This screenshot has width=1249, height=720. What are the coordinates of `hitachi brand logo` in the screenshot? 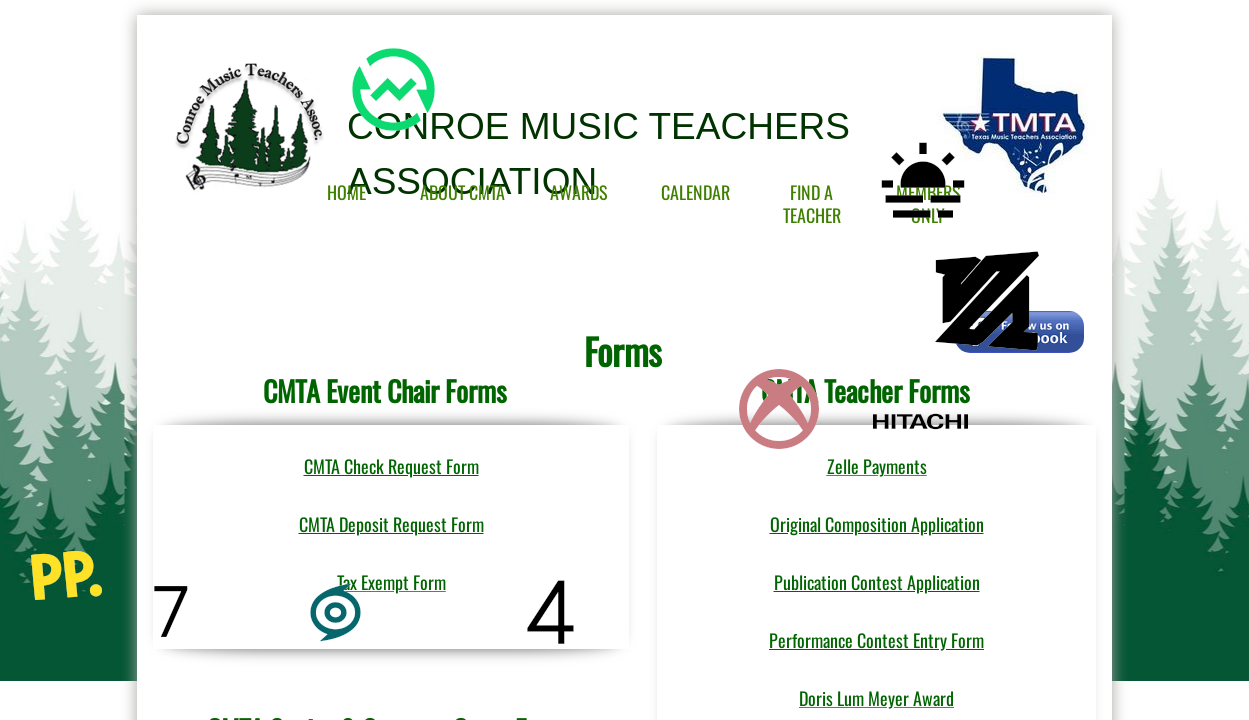 It's located at (920, 421).